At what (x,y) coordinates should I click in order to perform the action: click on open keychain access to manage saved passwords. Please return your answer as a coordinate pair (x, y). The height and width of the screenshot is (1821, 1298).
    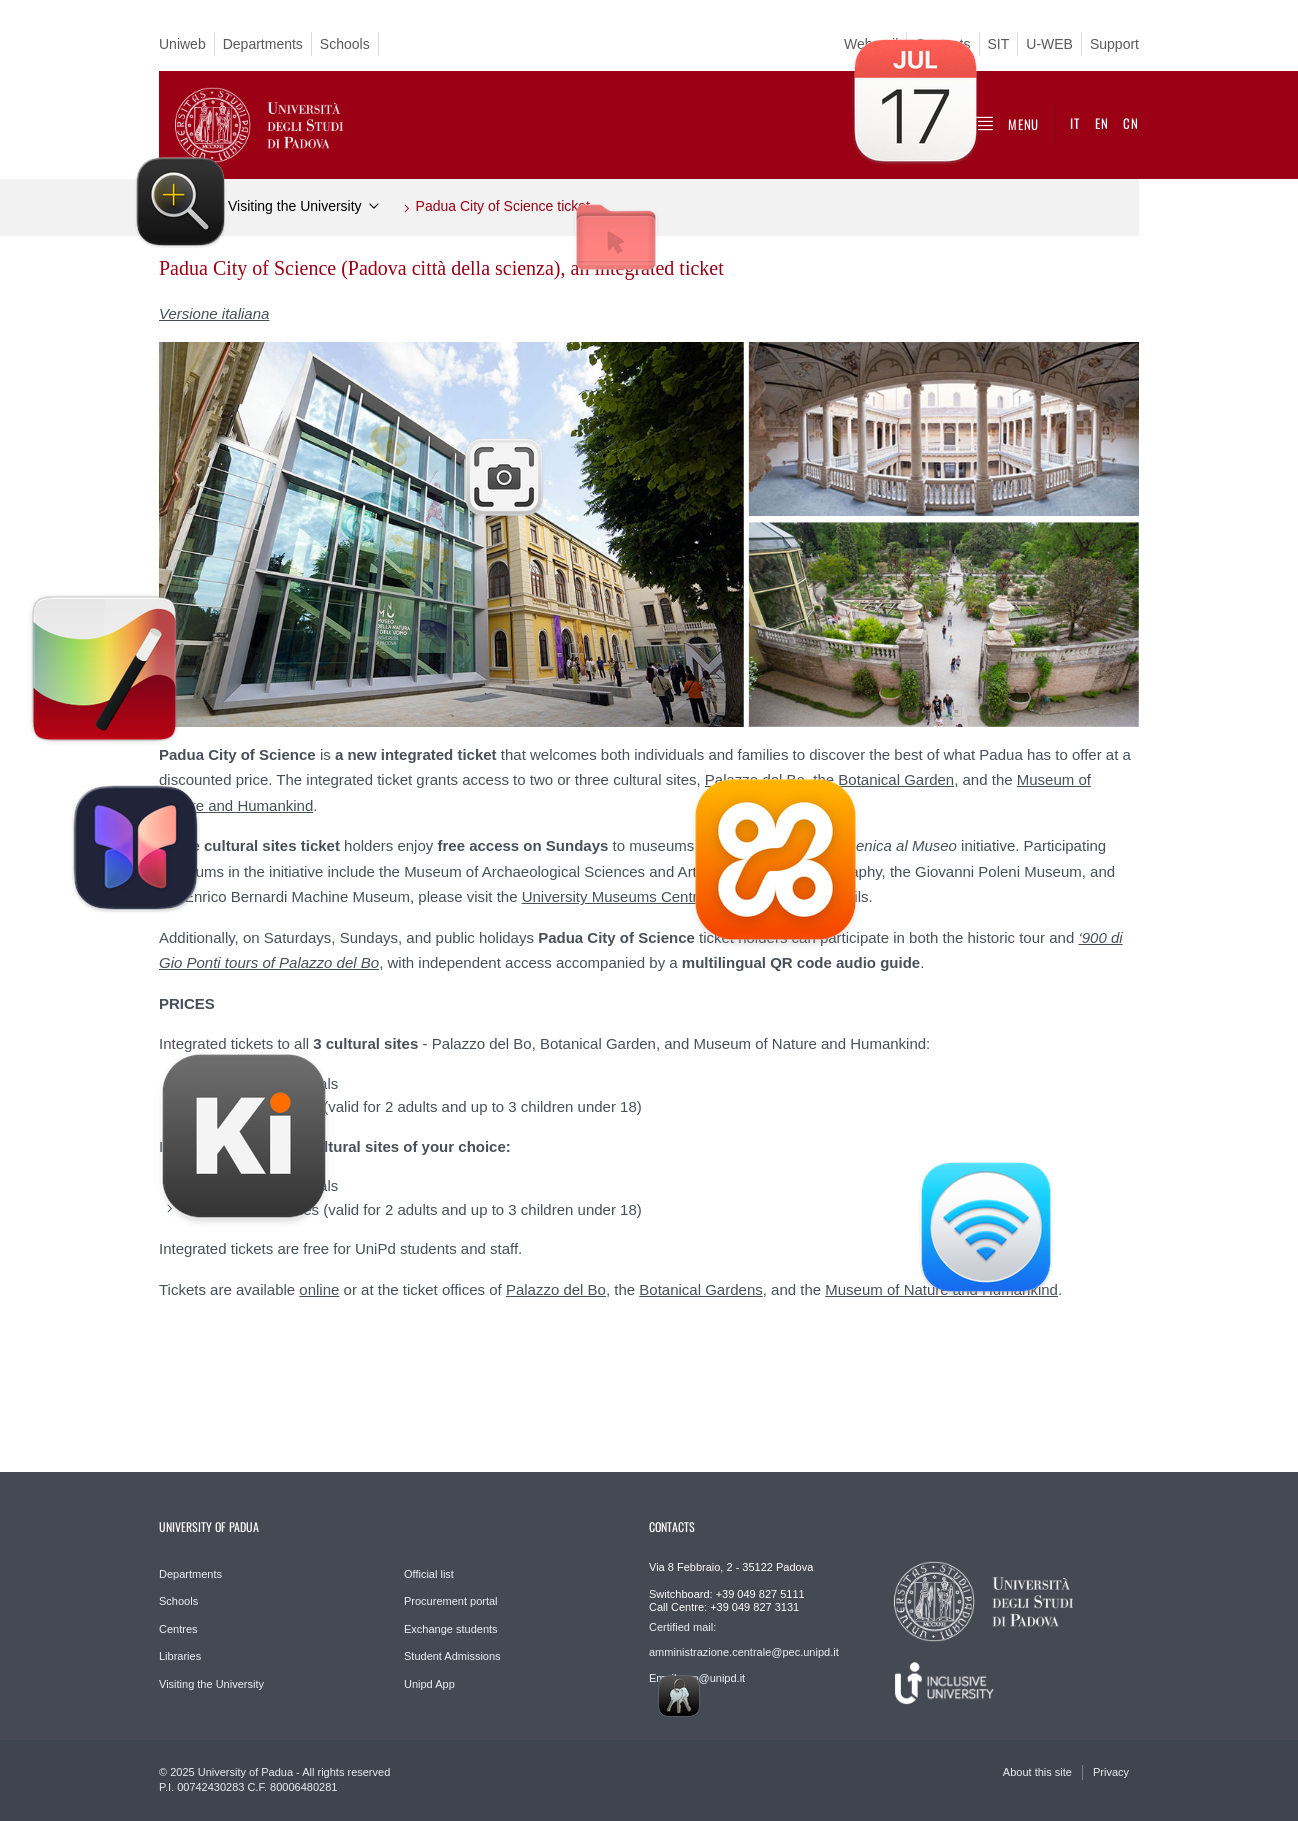
    Looking at the image, I should click on (679, 1696).